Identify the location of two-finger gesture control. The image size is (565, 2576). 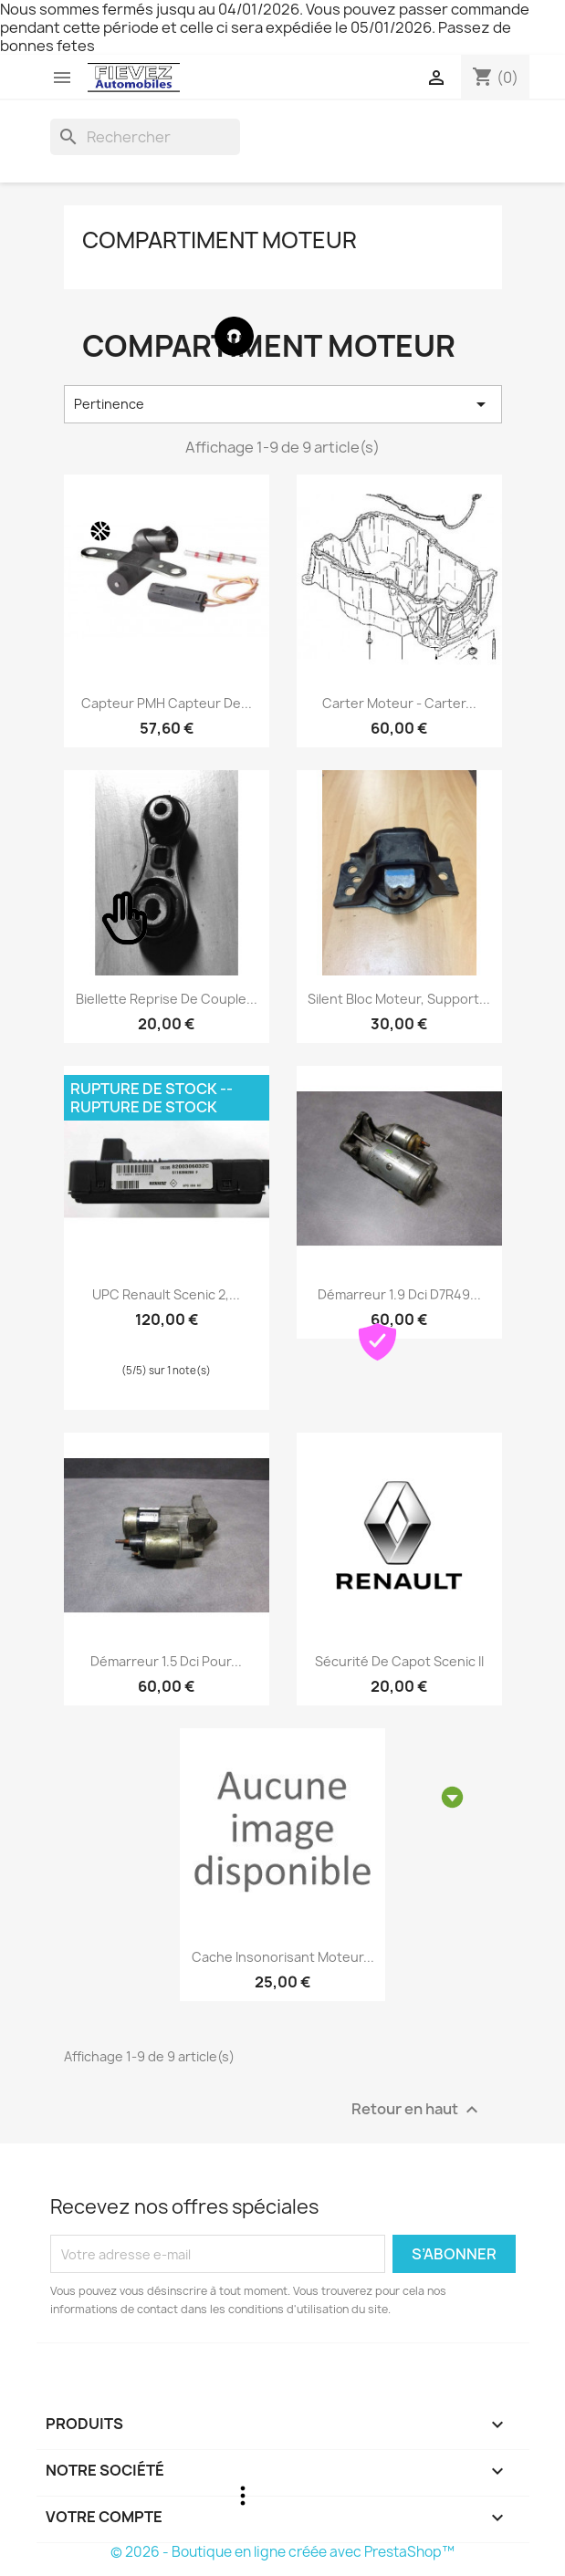
(125, 918).